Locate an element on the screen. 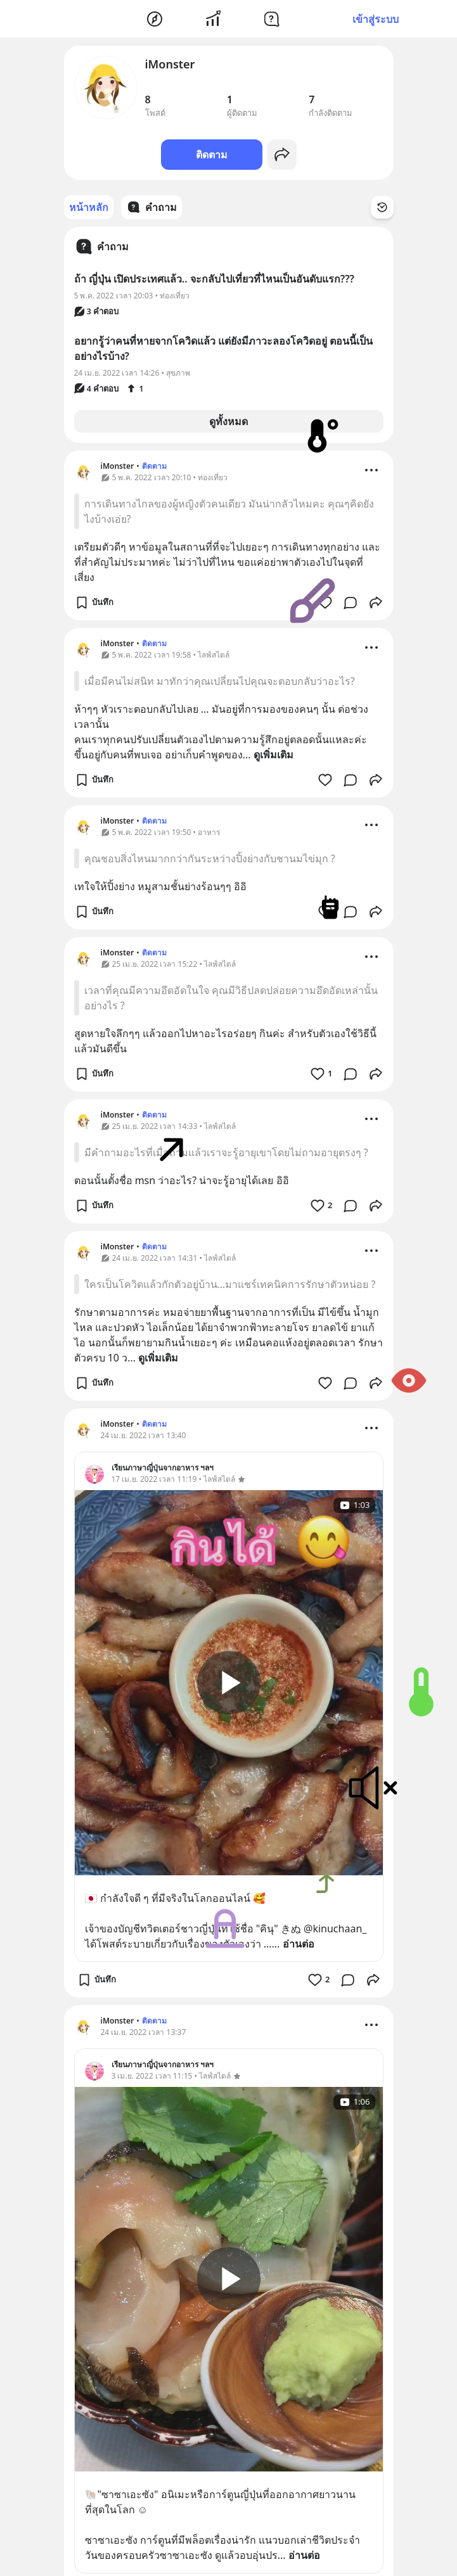 Image resolution: width=457 pixels, height=2576 pixels. view or preview content is located at coordinates (409, 1380).